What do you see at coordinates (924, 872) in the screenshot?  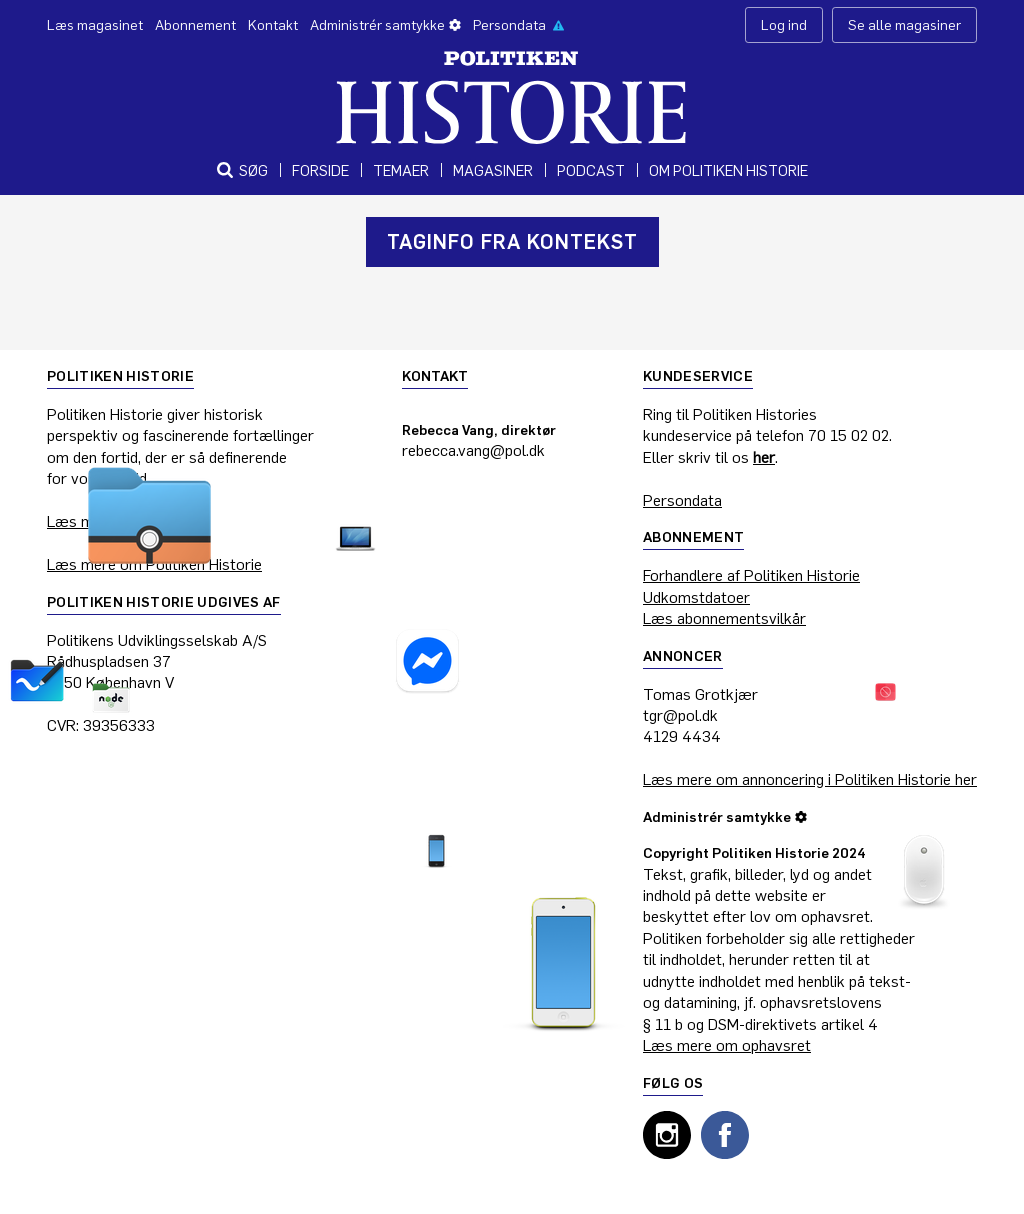 I see `connect a bluetooth mouse` at bounding box center [924, 872].